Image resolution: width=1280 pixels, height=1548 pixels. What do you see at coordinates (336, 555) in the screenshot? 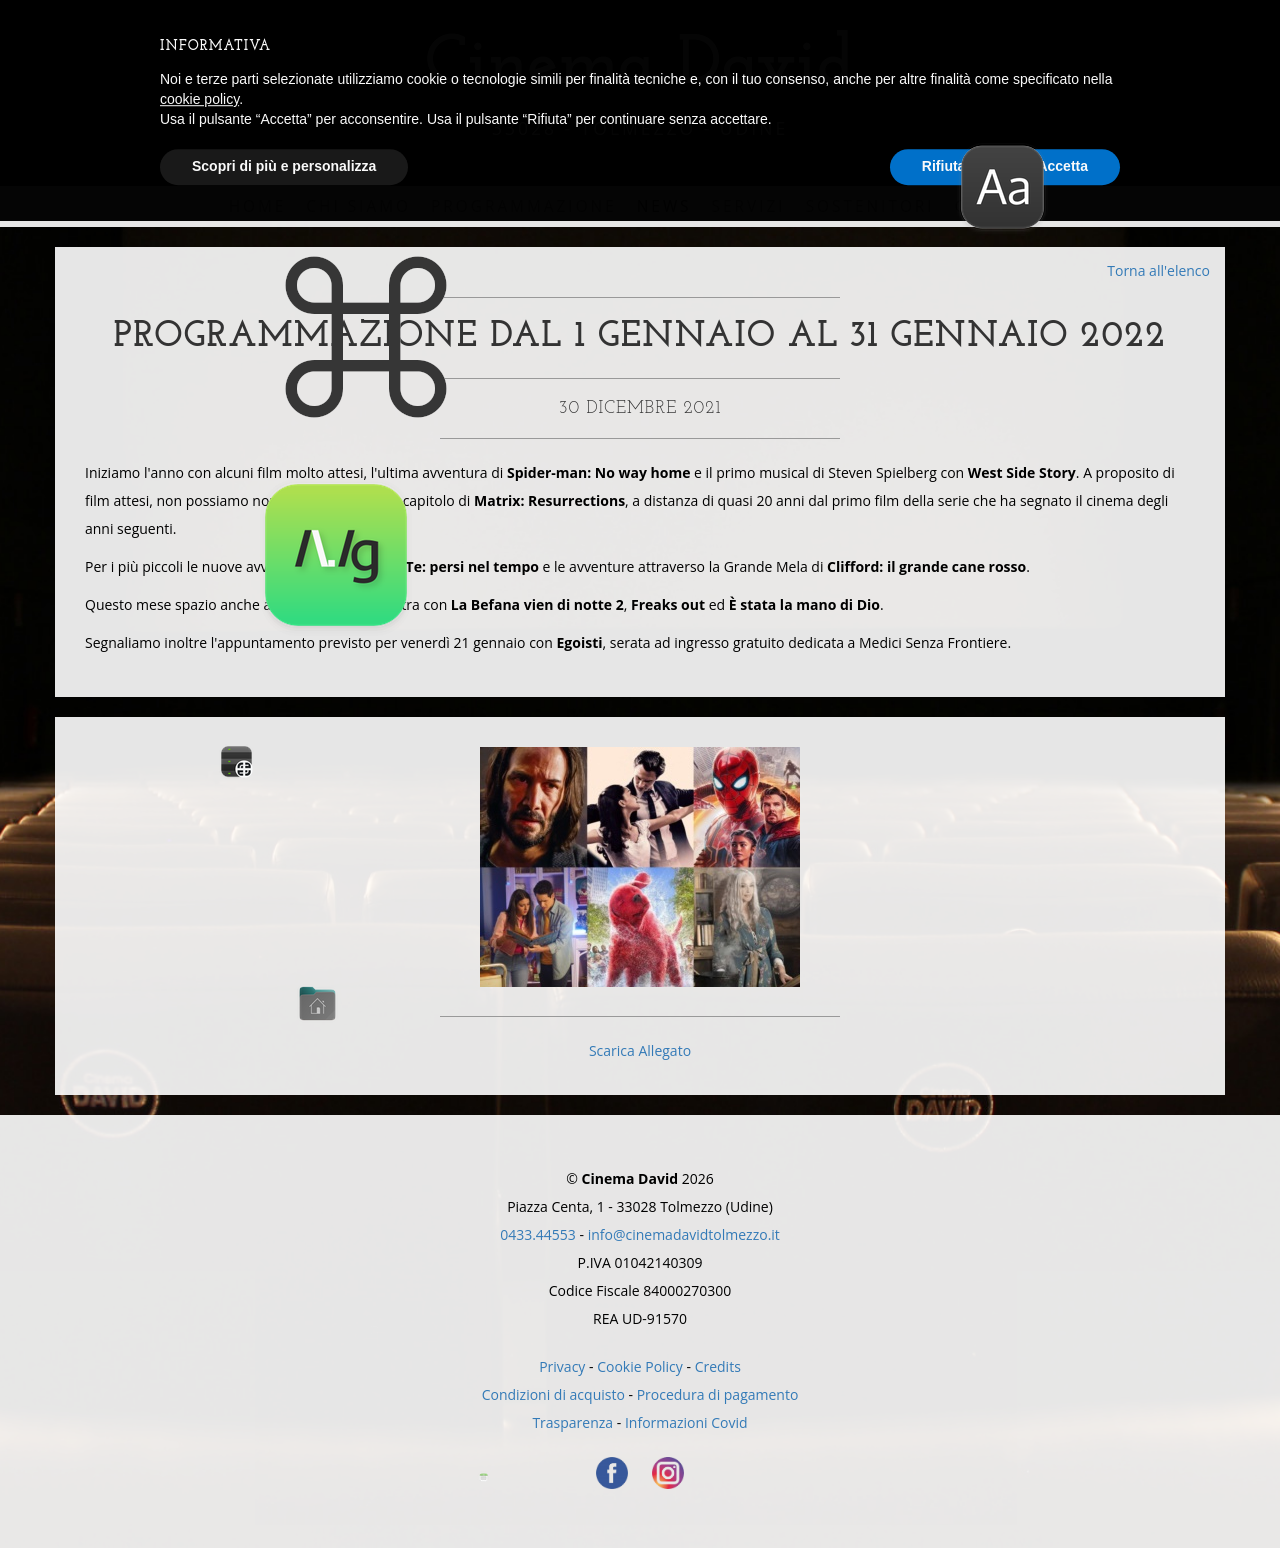
I see `open regex tester application` at bounding box center [336, 555].